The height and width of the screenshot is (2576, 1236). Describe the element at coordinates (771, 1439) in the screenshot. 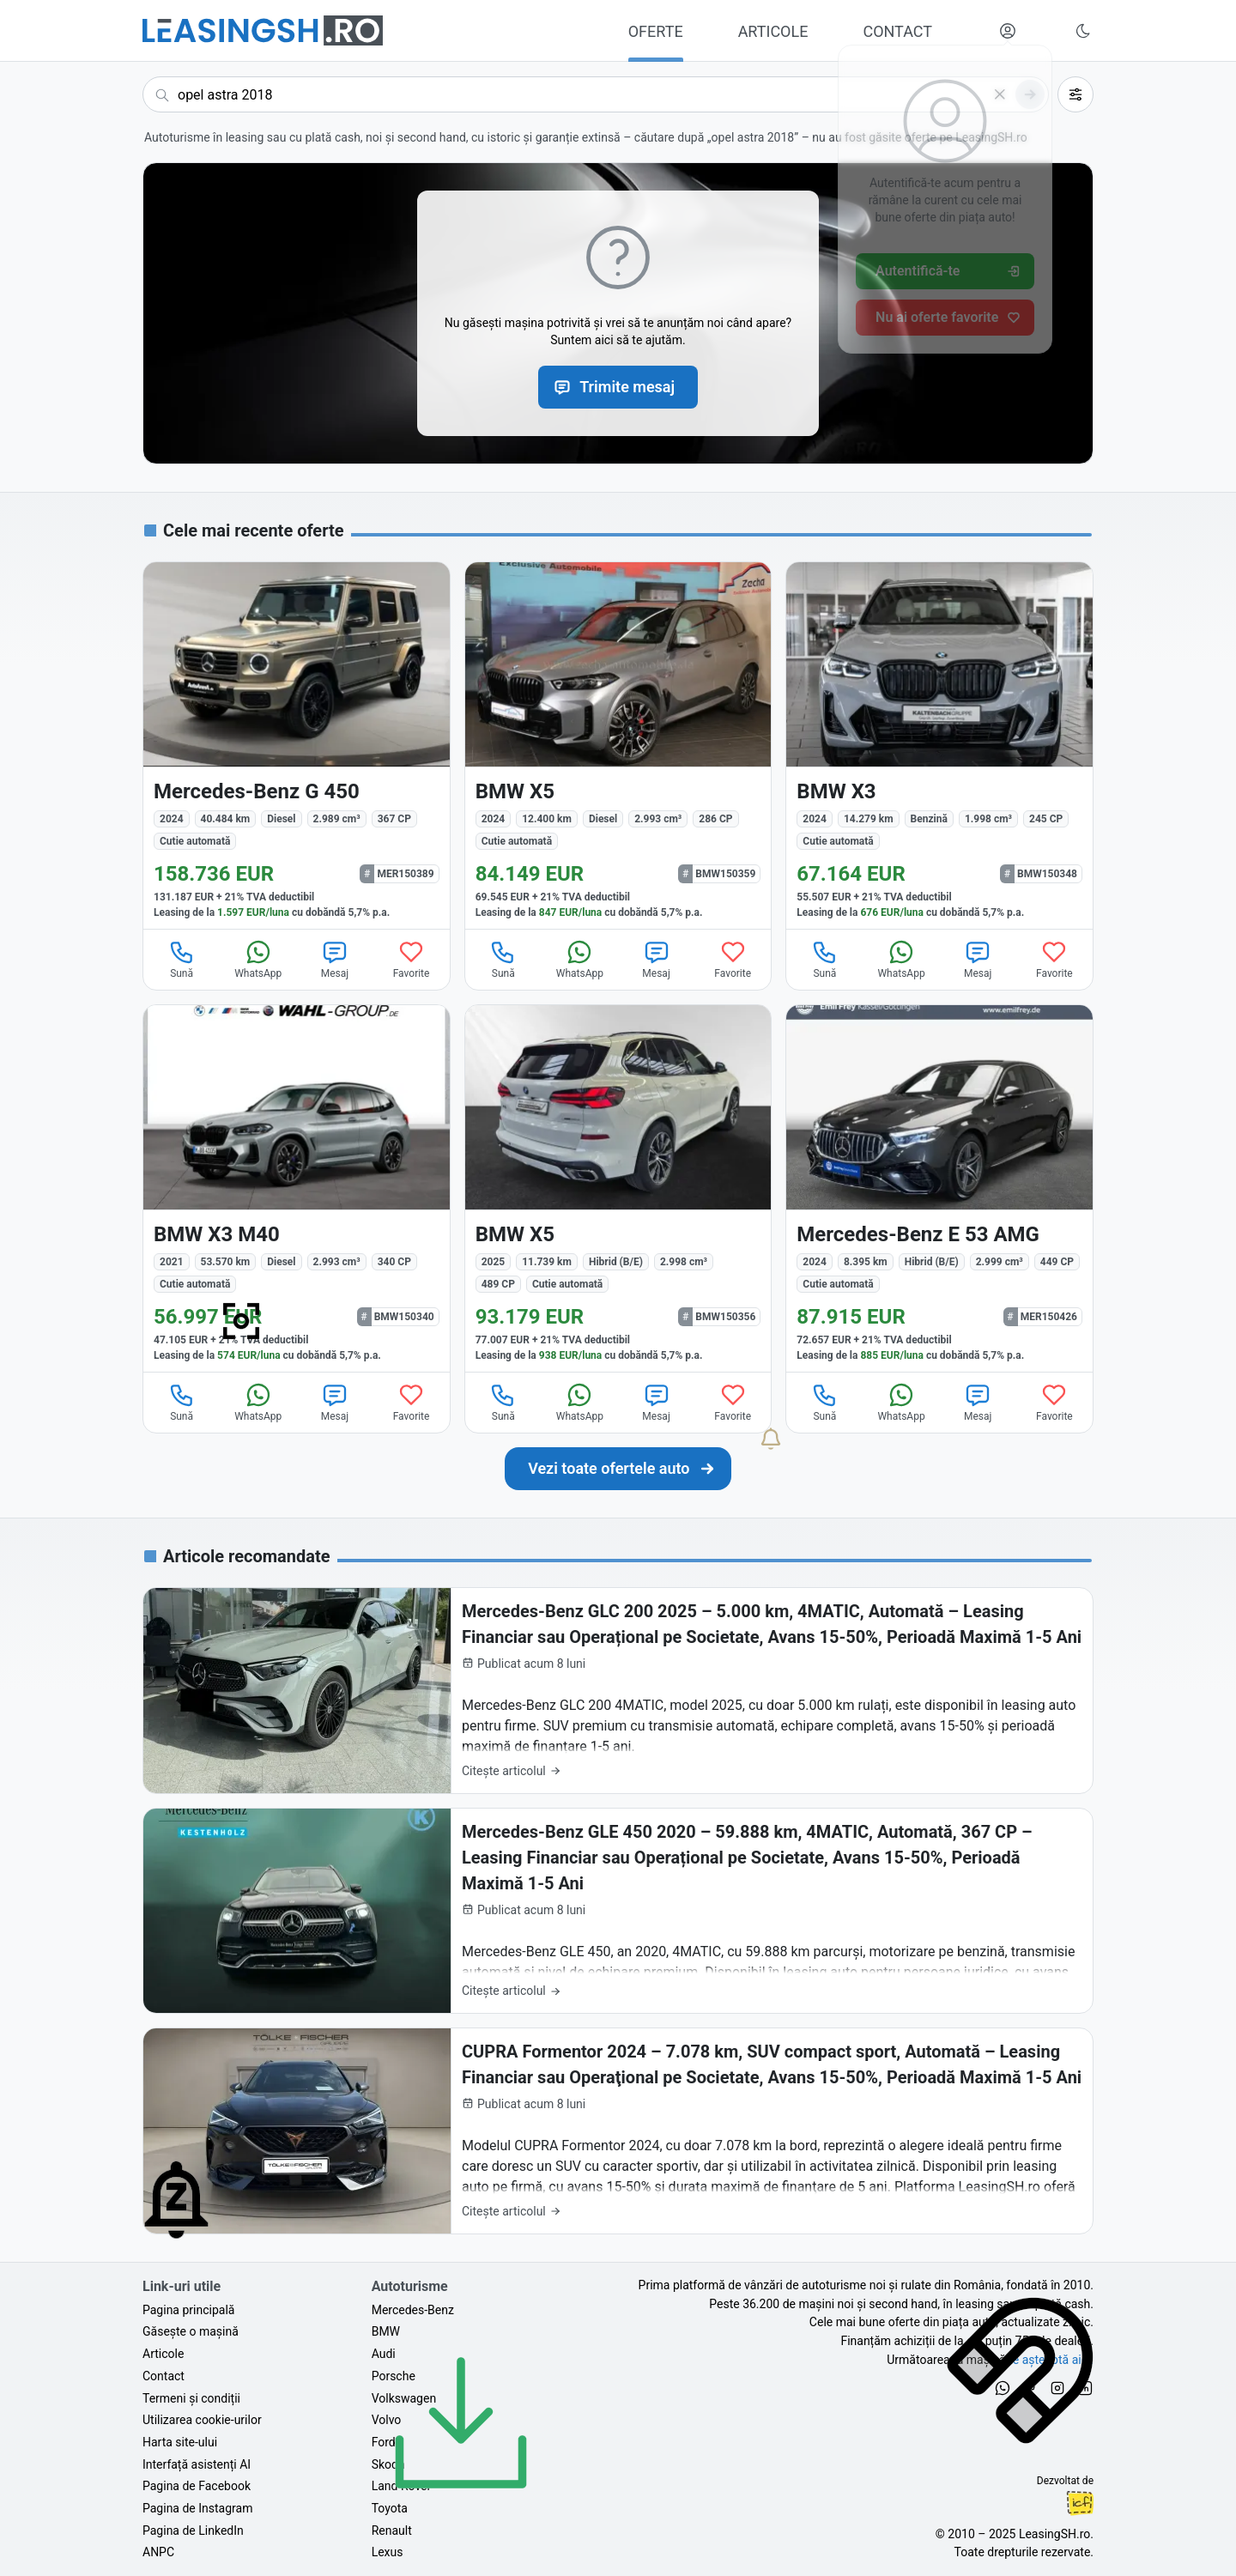

I see `view notifications` at that location.